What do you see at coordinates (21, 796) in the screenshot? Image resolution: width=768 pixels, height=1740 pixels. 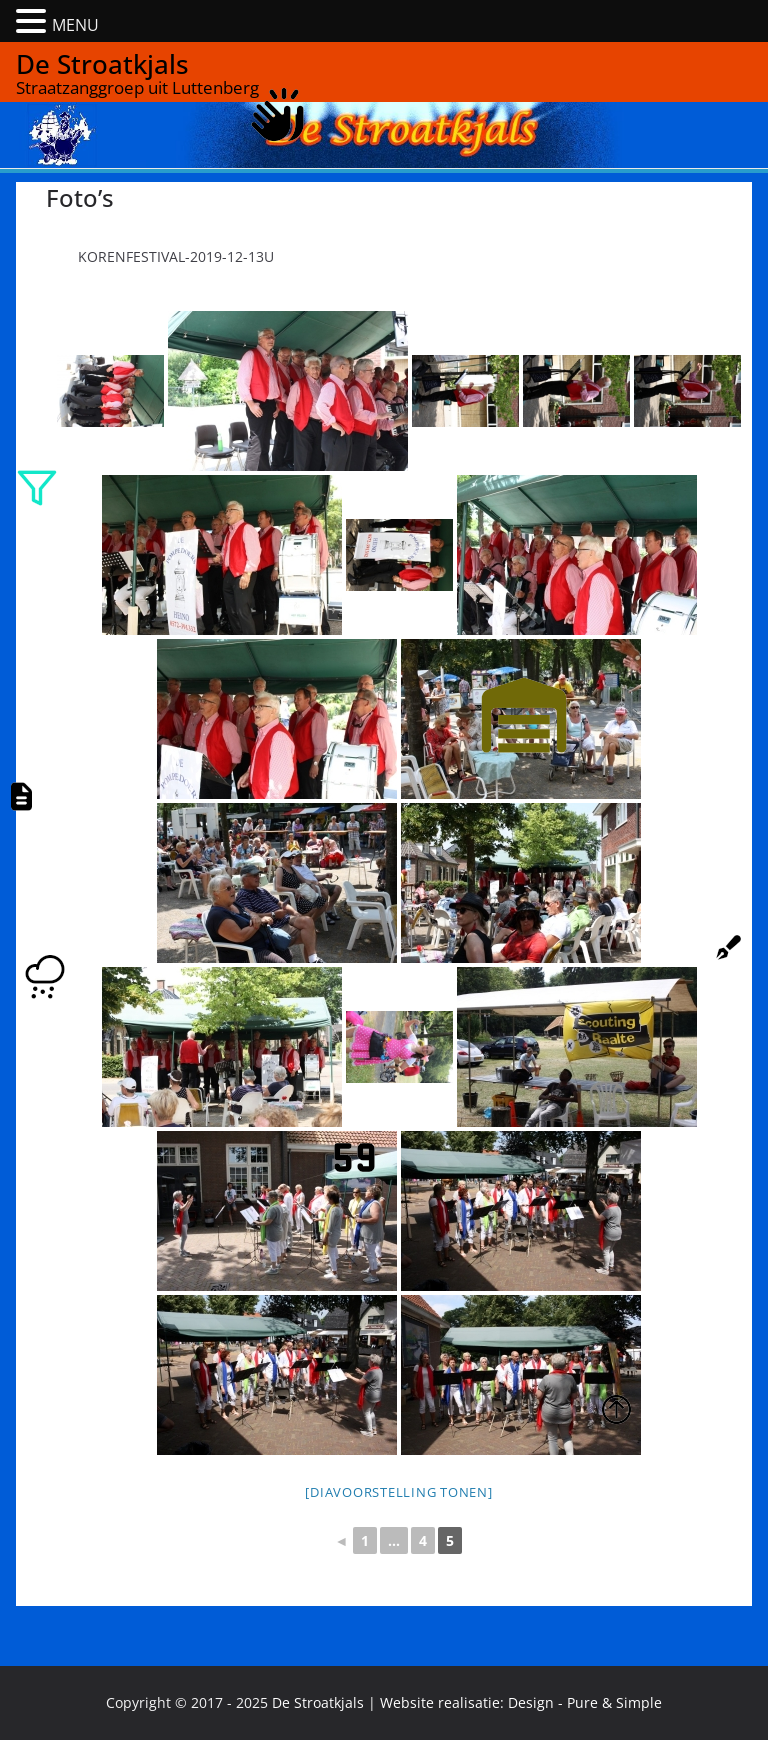 I see `view document contents` at bounding box center [21, 796].